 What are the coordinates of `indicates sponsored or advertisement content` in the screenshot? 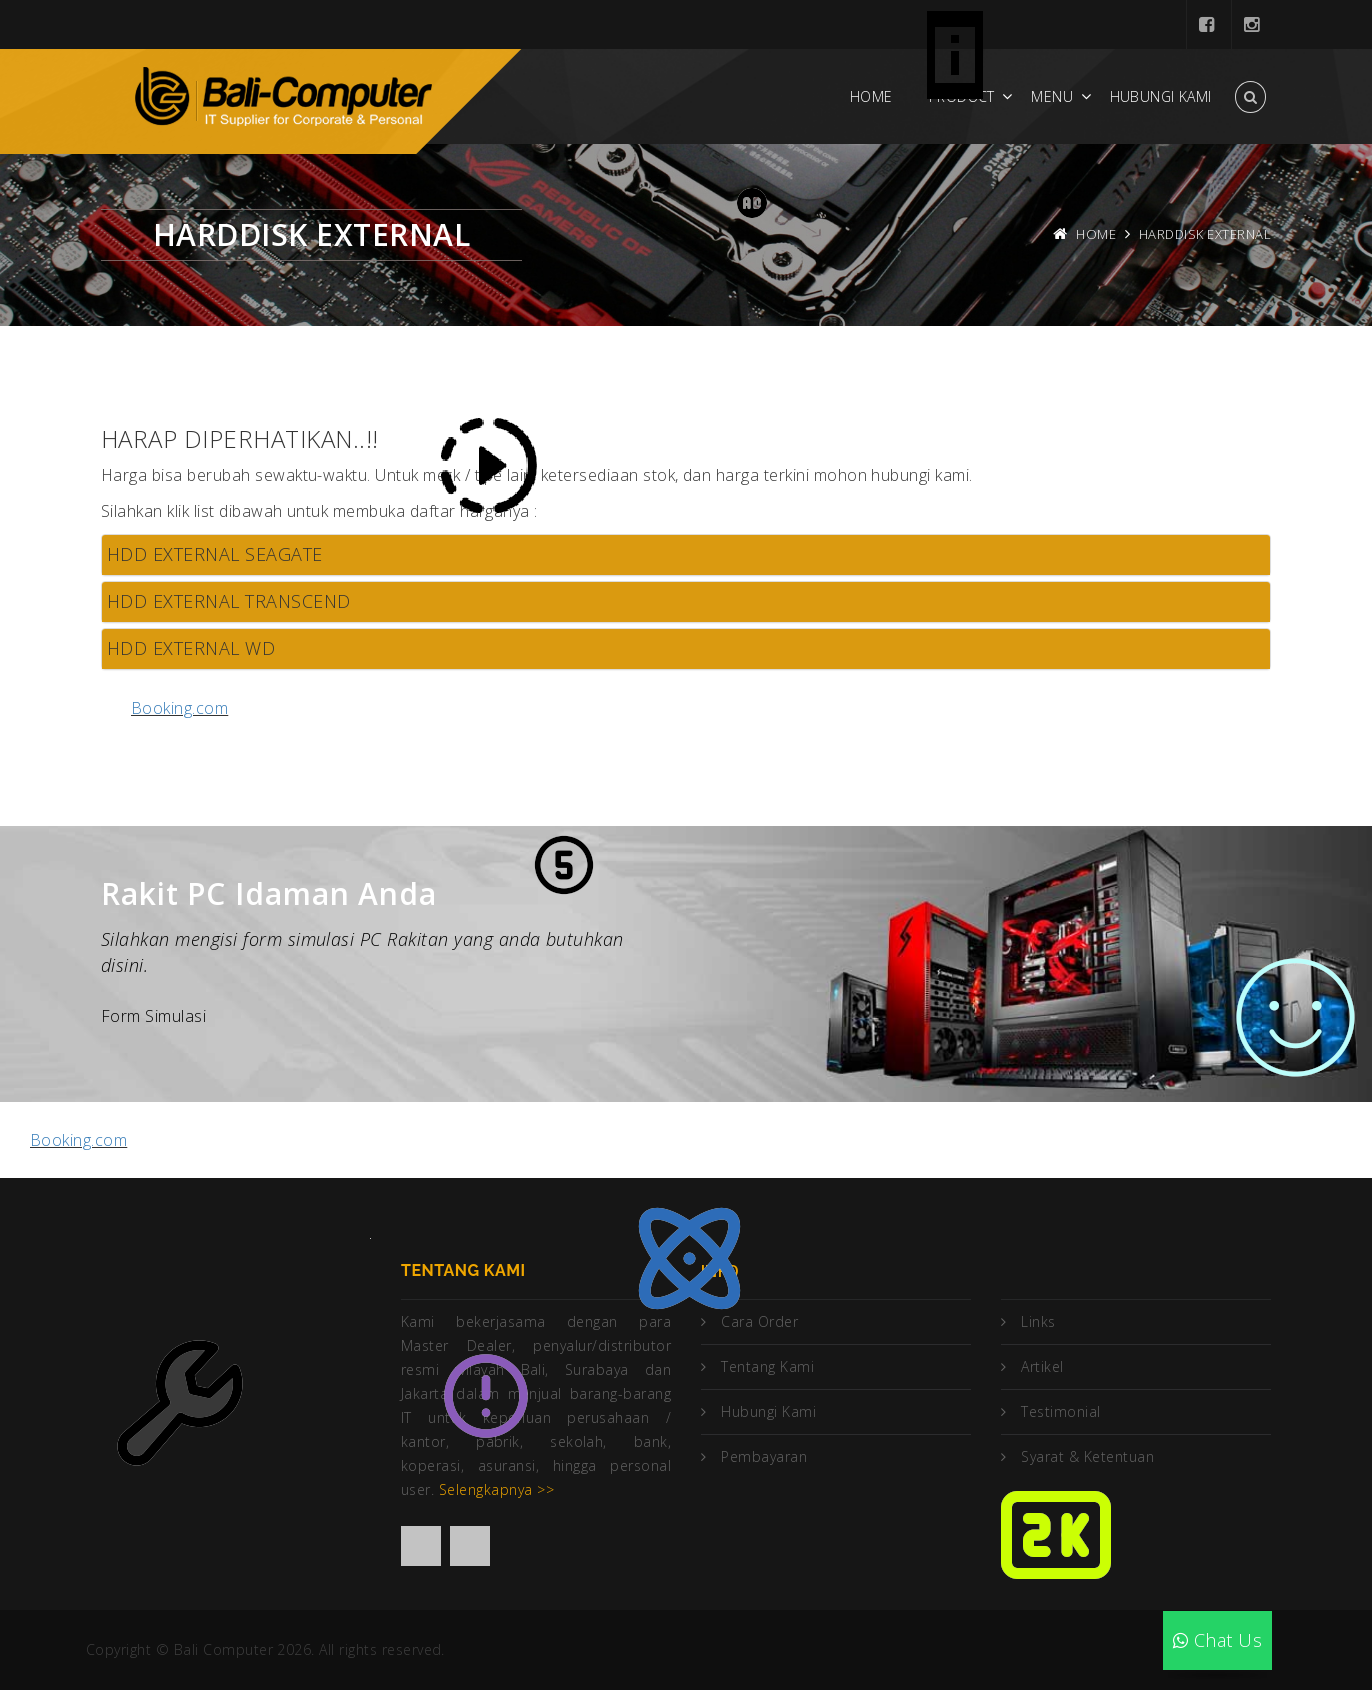 It's located at (752, 203).